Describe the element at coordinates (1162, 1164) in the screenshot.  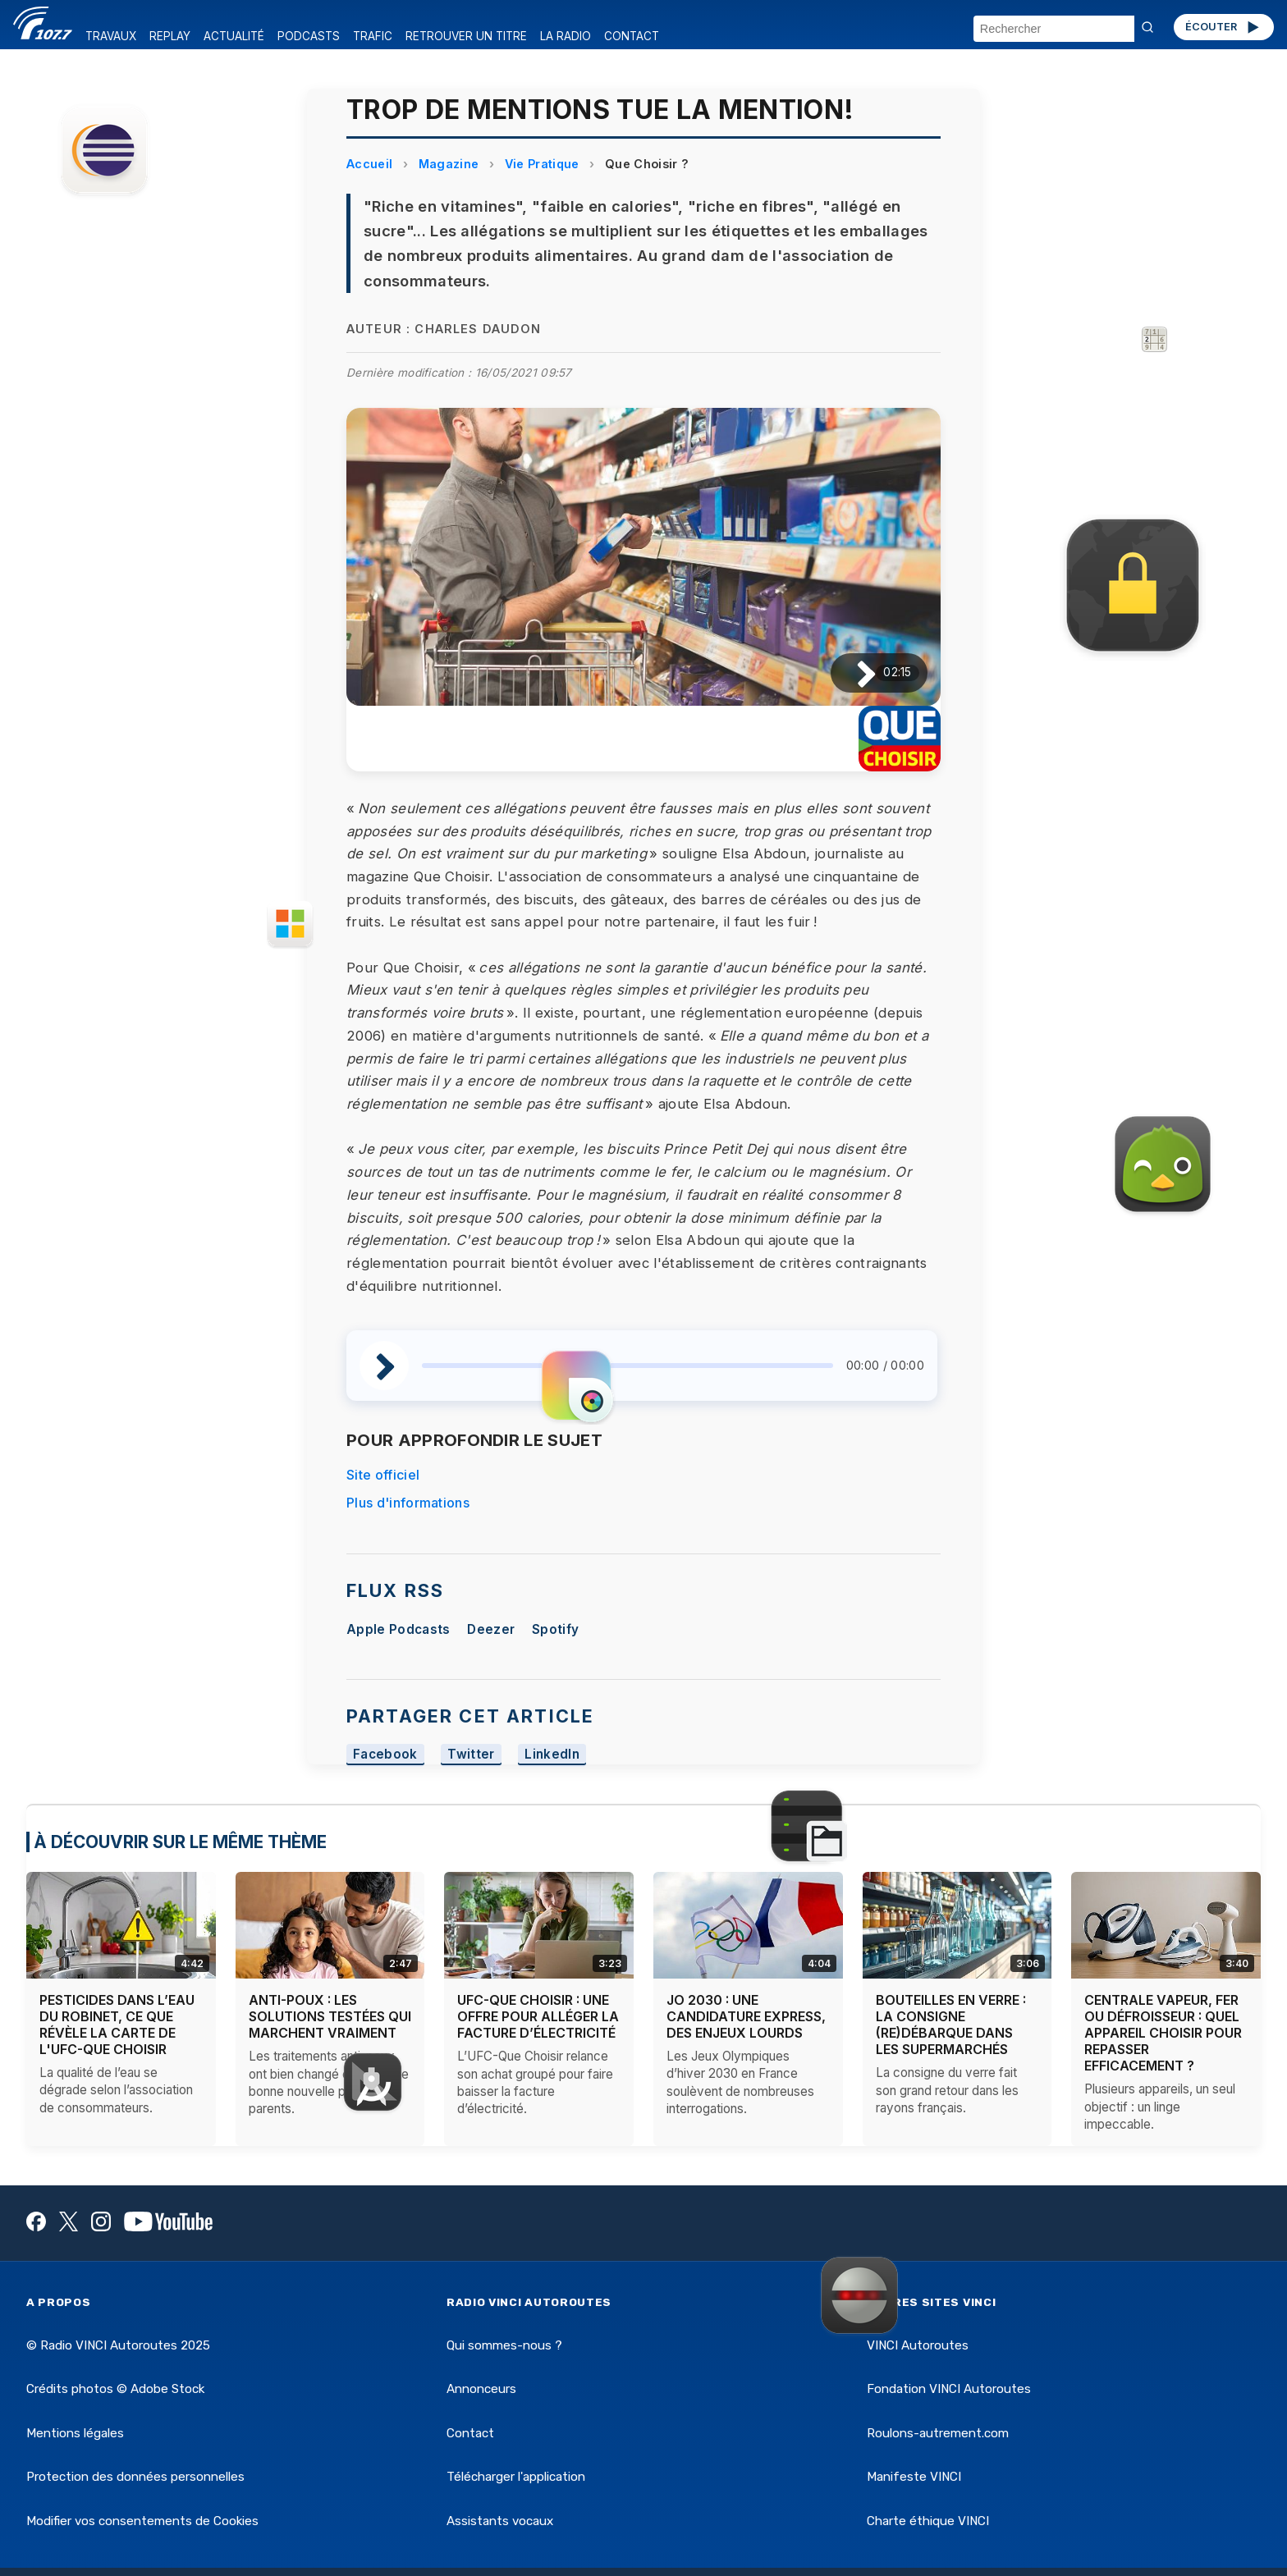
I see `open choqok microblogging client` at that location.